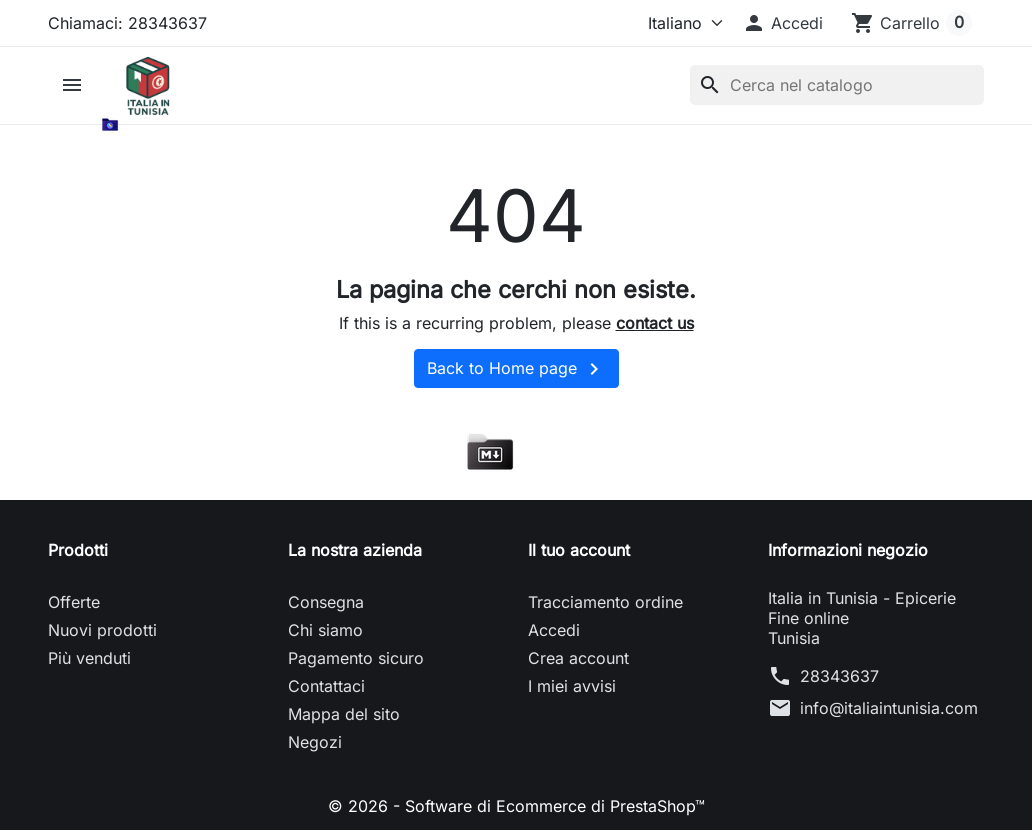 This screenshot has height=830, width=1032. Describe the element at coordinates (110, 125) in the screenshot. I see `open wondershare pixcut project folder` at that location.